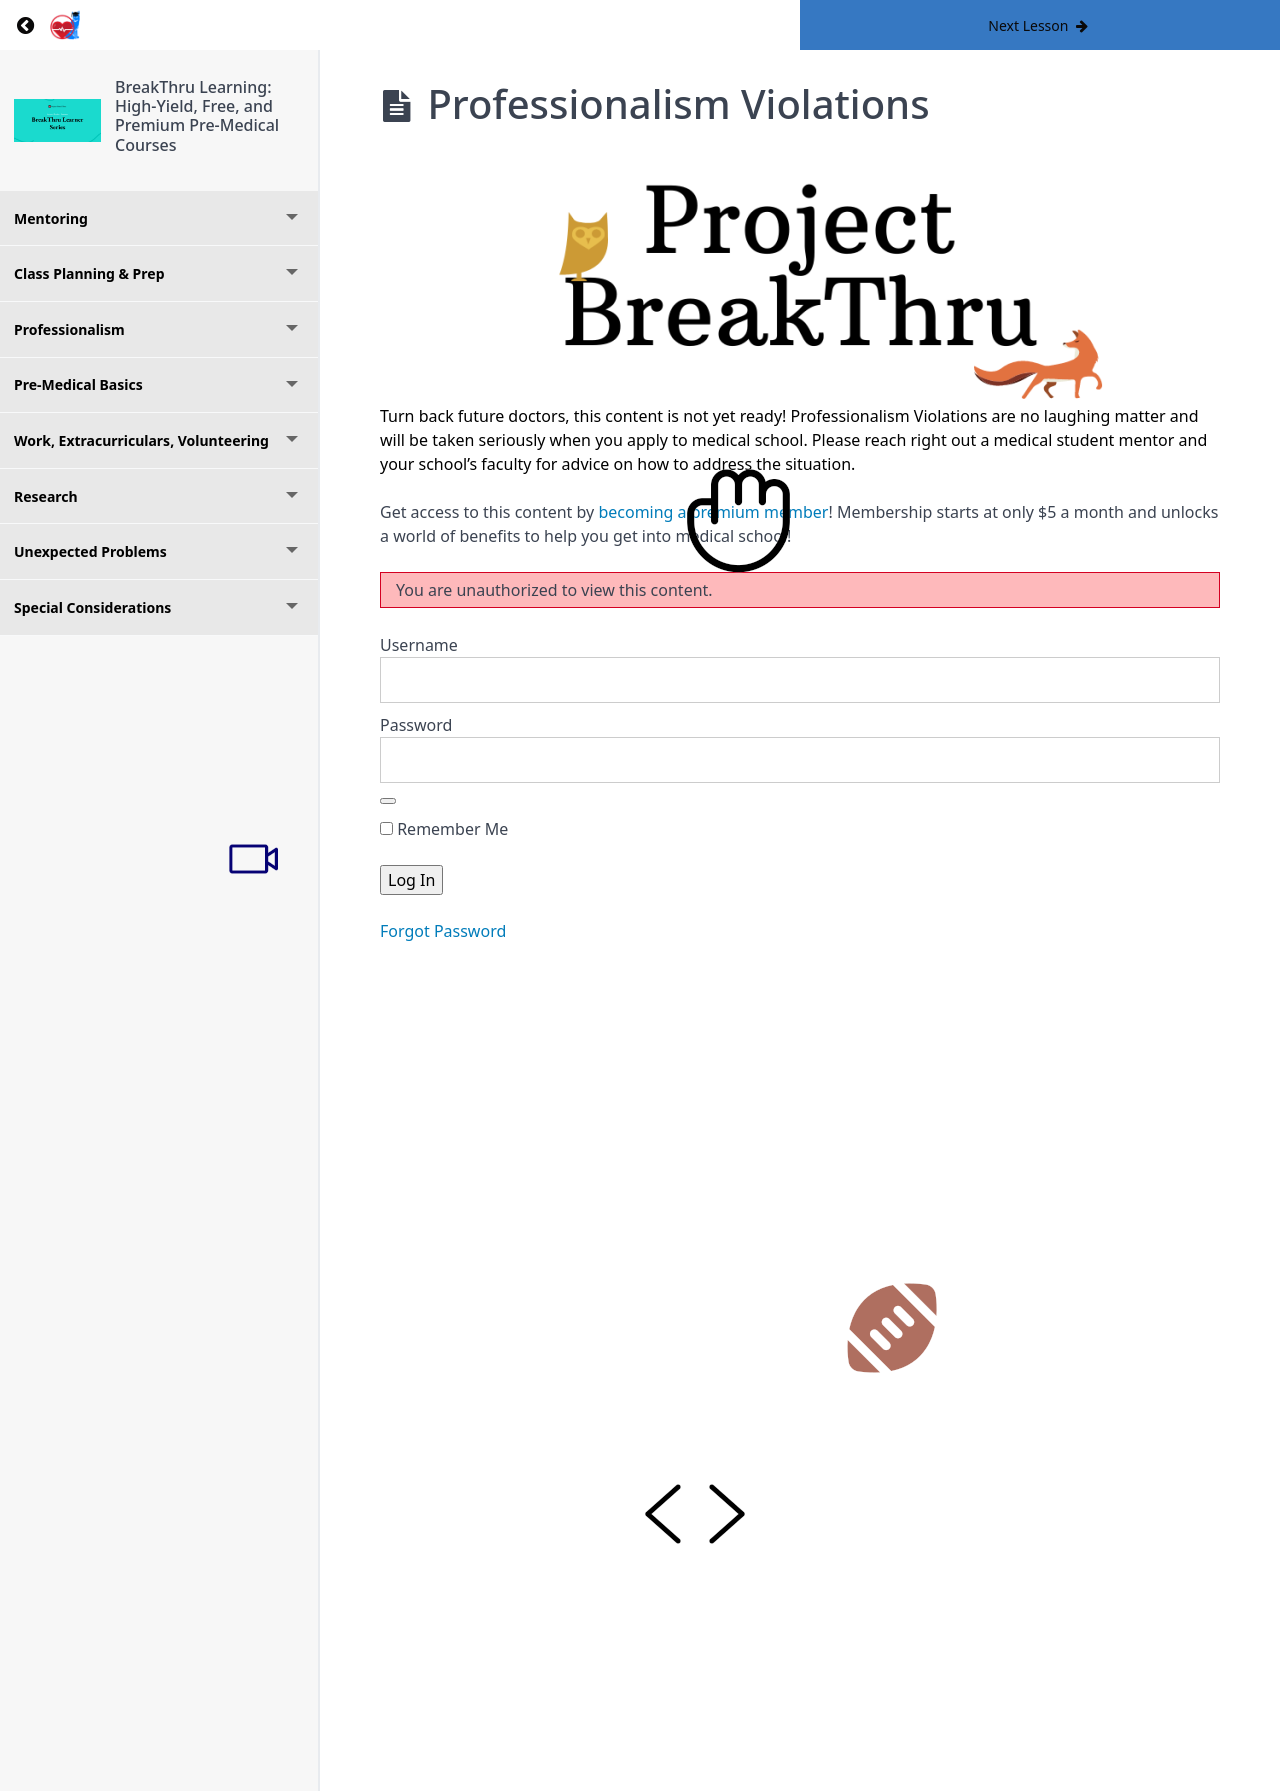  Describe the element at coordinates (892, 1328) in the screenshot. I see `access football or american sports content` at that location.